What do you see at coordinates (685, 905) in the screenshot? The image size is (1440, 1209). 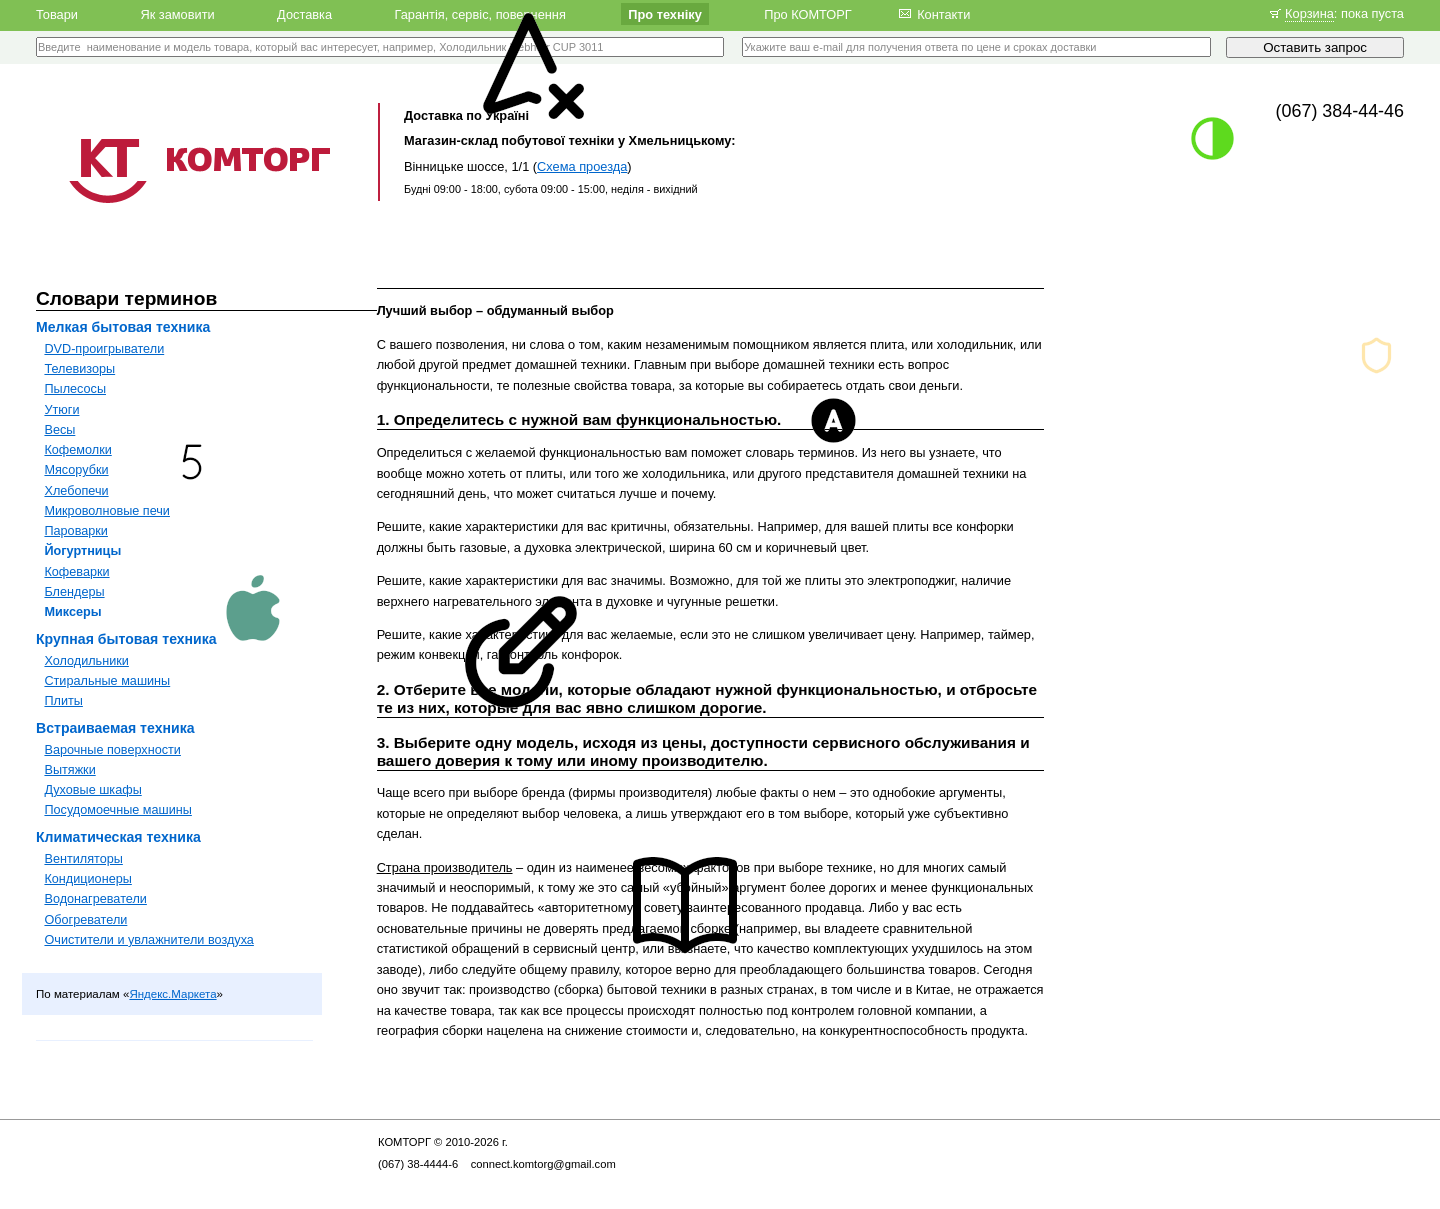 I see `open reading mode or e-reader` at bounding box center [685, 905].